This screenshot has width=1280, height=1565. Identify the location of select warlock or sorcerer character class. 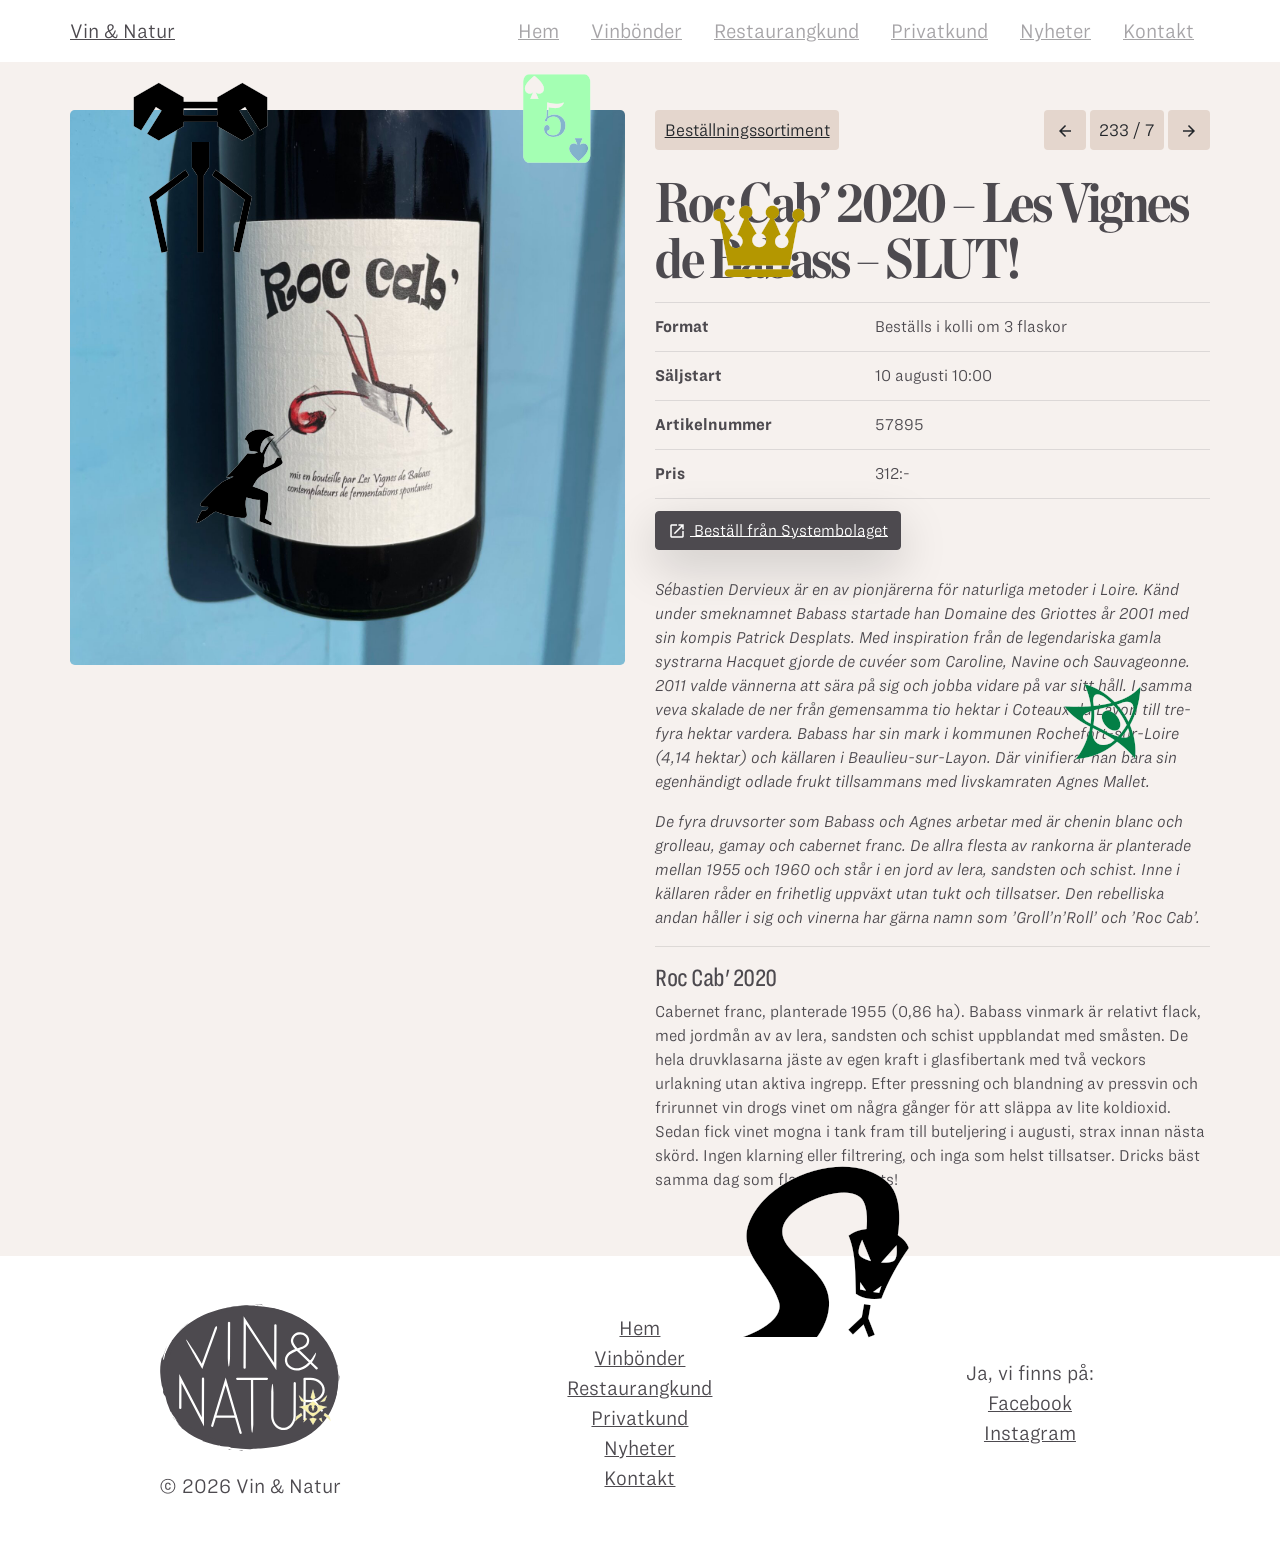
(313, 1407).